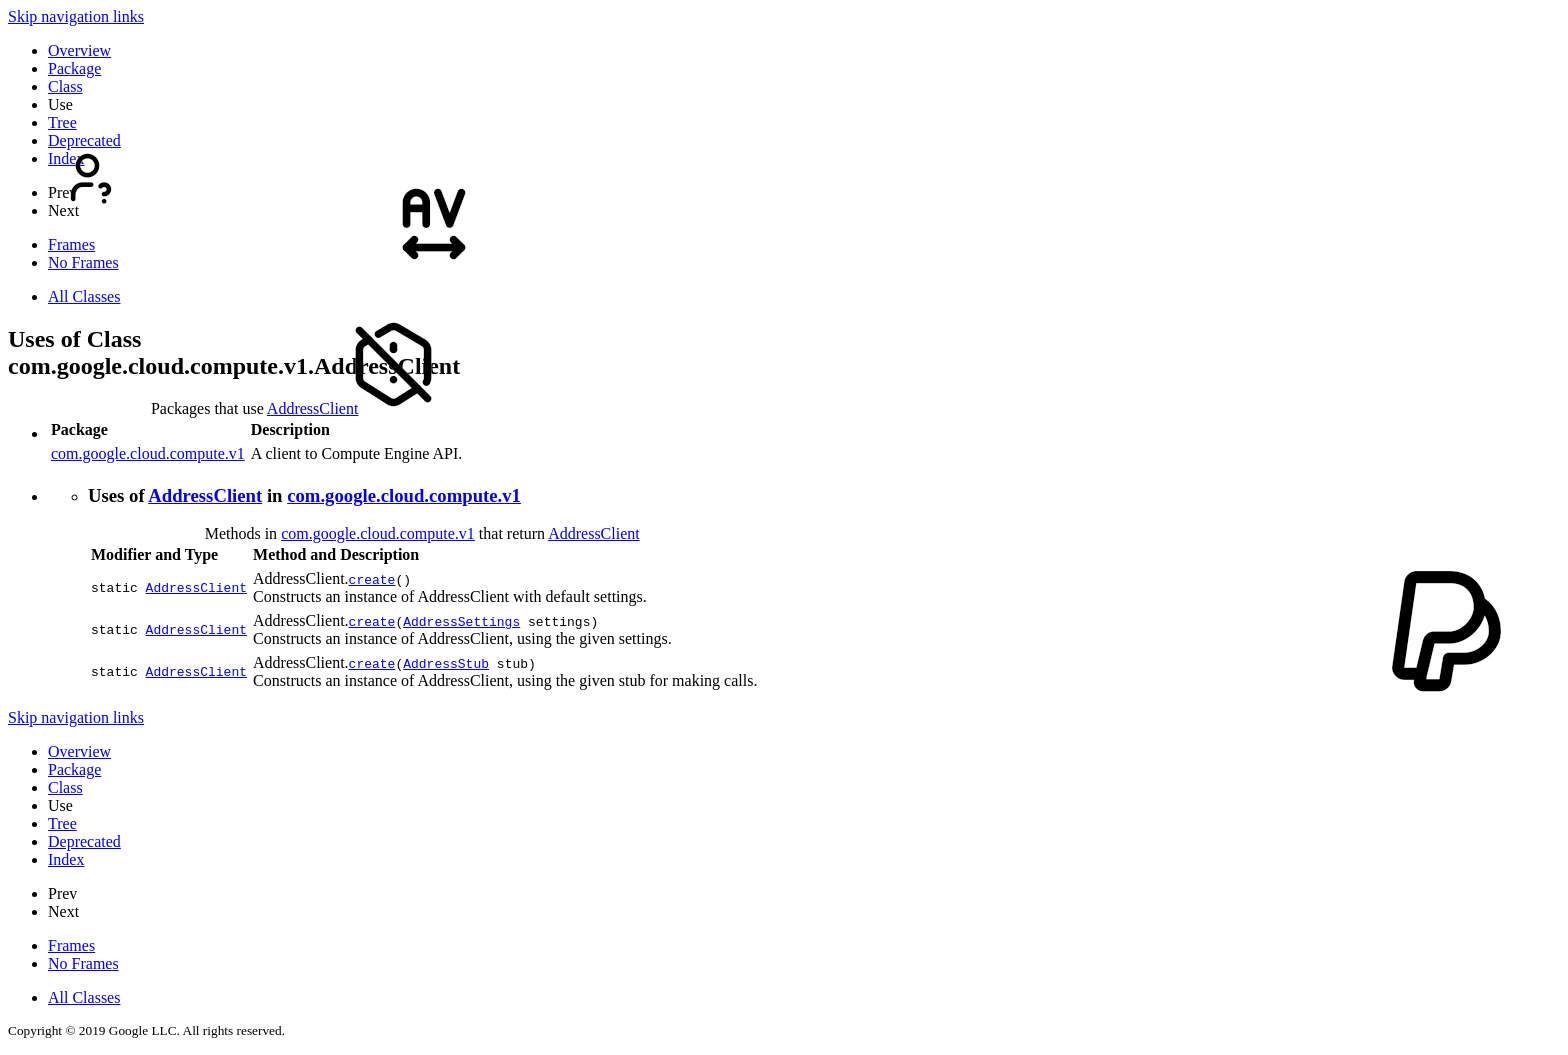  I want to click on dismiss or disable alert notifications, so click(393, 364).